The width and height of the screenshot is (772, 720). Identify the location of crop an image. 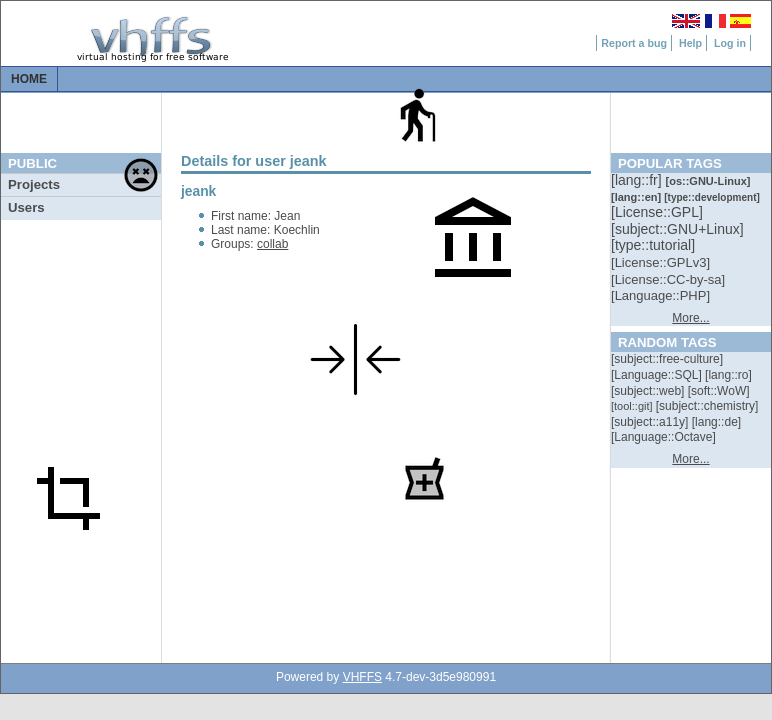
(68, 498).